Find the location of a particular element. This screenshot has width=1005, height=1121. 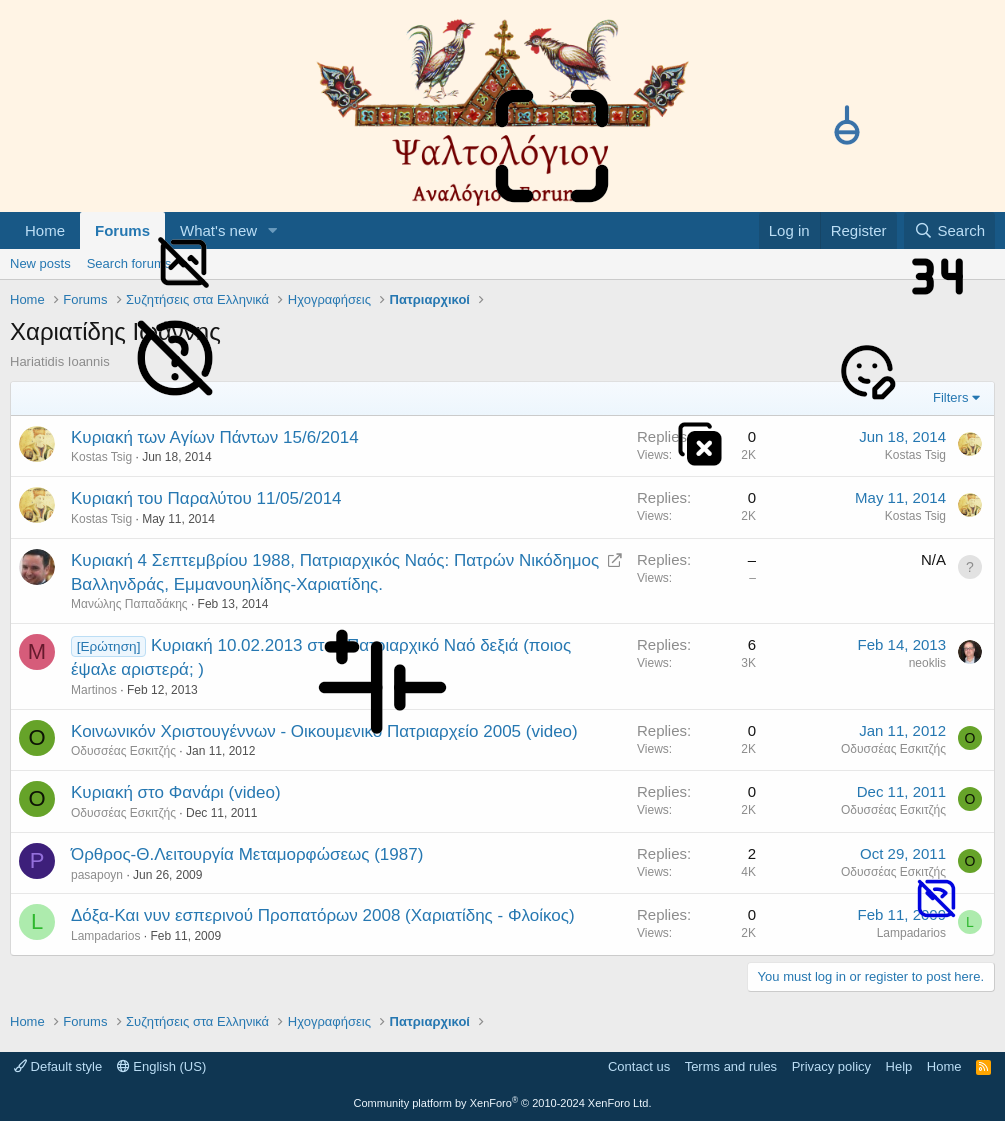

maximize window to full screen is located at coordinates (552, 146).